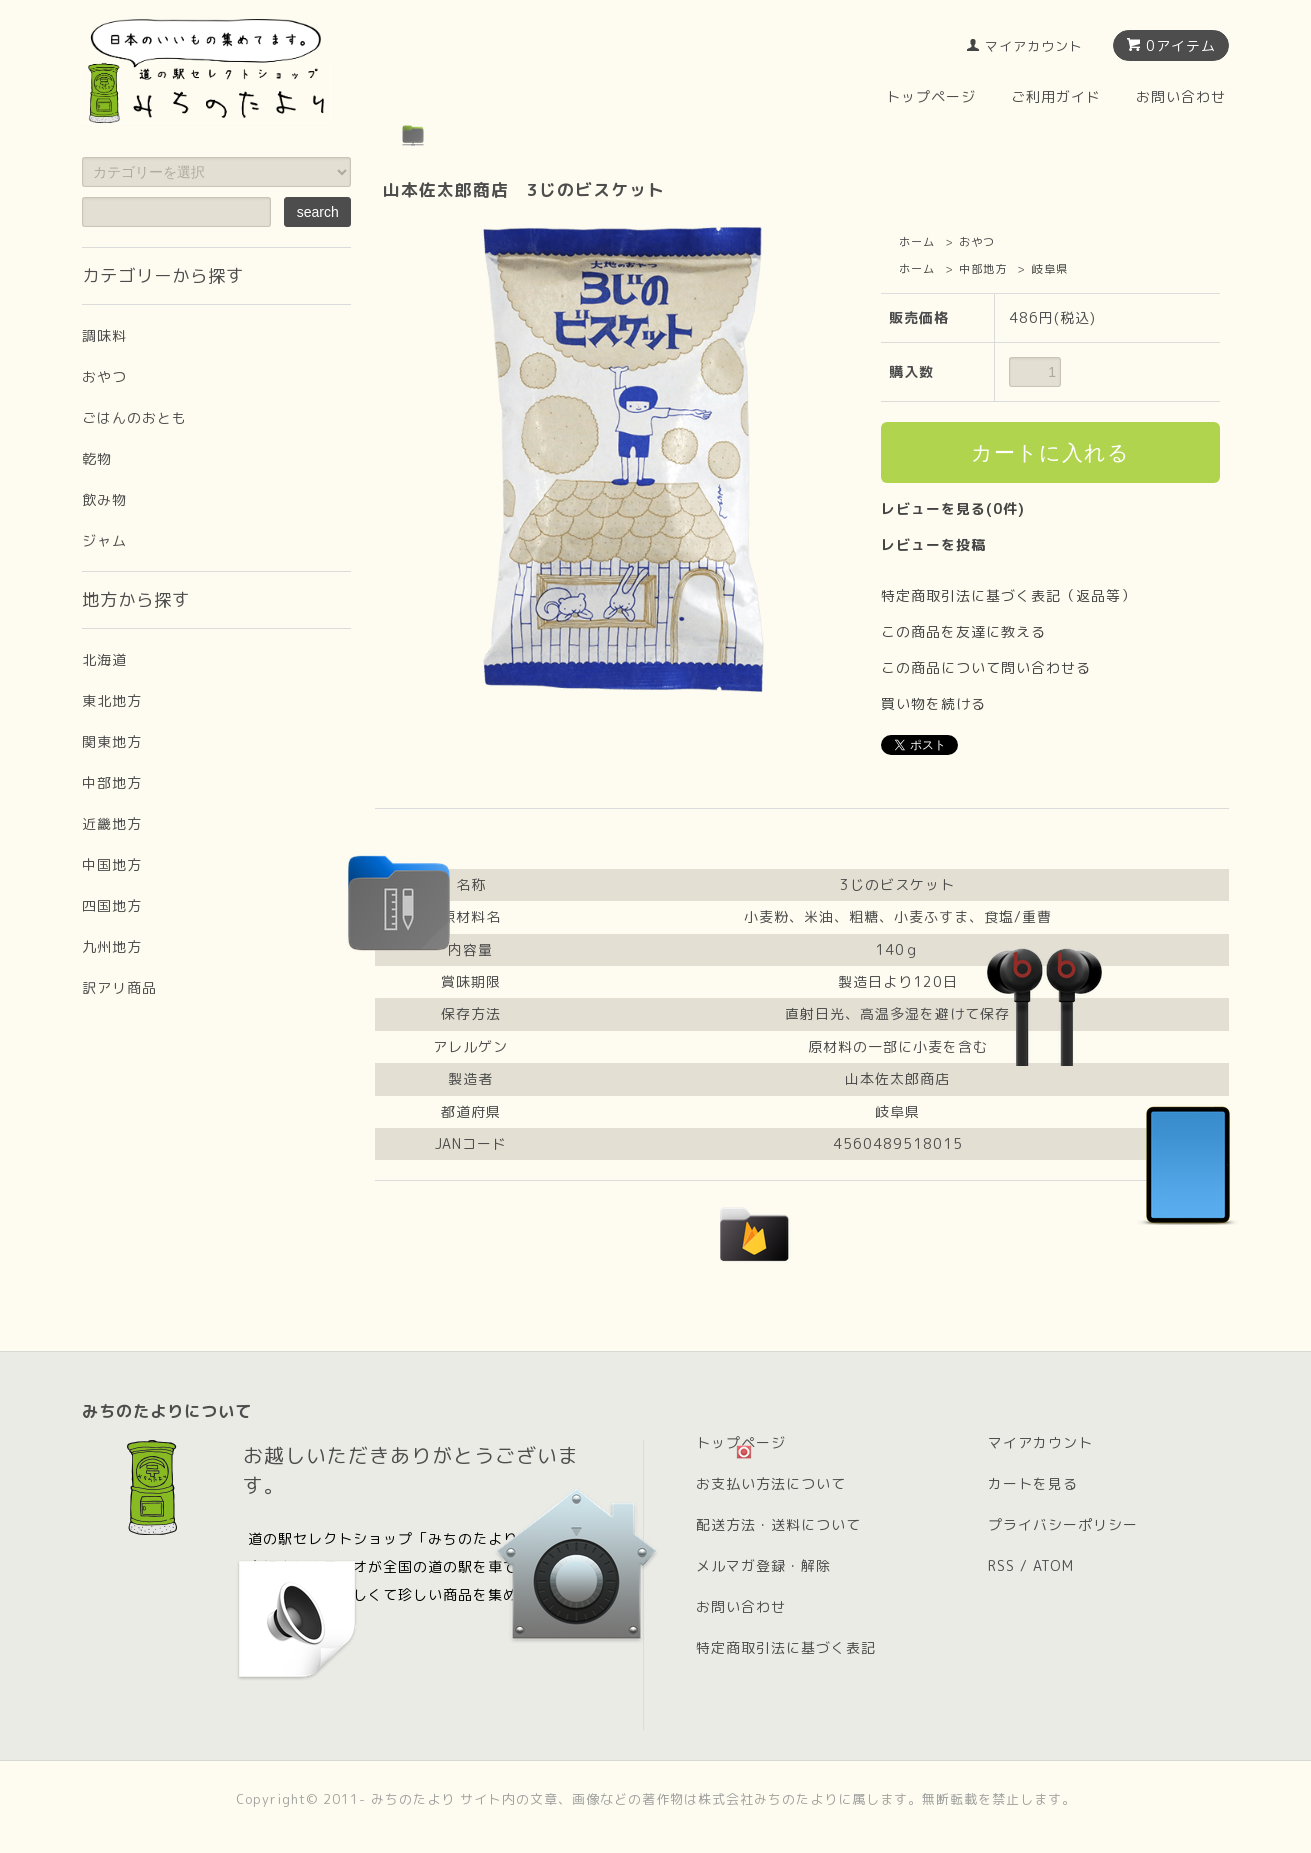 The width and height of the screenshot is (1311, 1853). What do you see at coordinates (1045, 1001) in the screenshot?
I see `beats earbuds connected via bluetooth` at bounding box center [1045, 1001].